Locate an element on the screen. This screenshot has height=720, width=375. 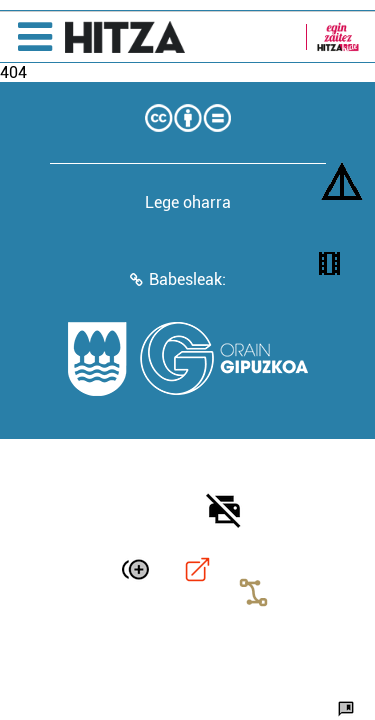
open link in a new tab or window is located at coordinates (197, 569).